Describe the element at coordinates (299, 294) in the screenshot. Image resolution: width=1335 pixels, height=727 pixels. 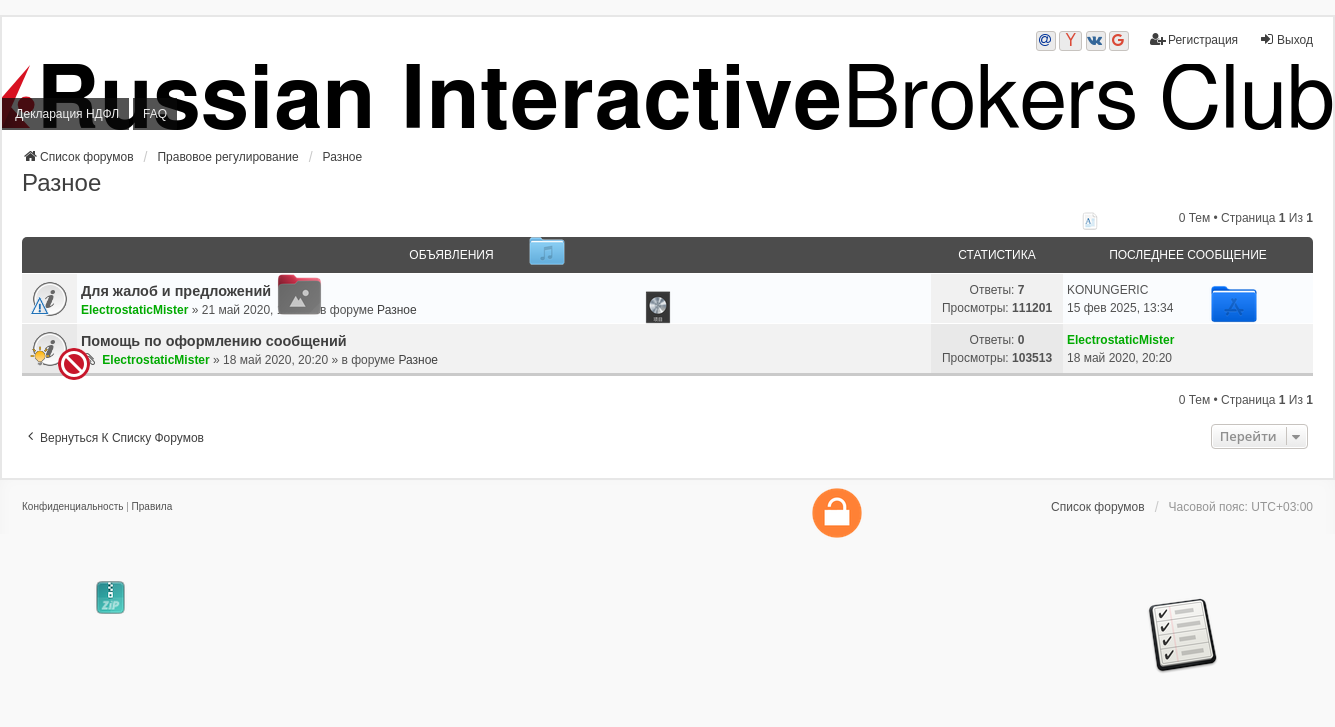
I see `open your pictures folder` at that location.